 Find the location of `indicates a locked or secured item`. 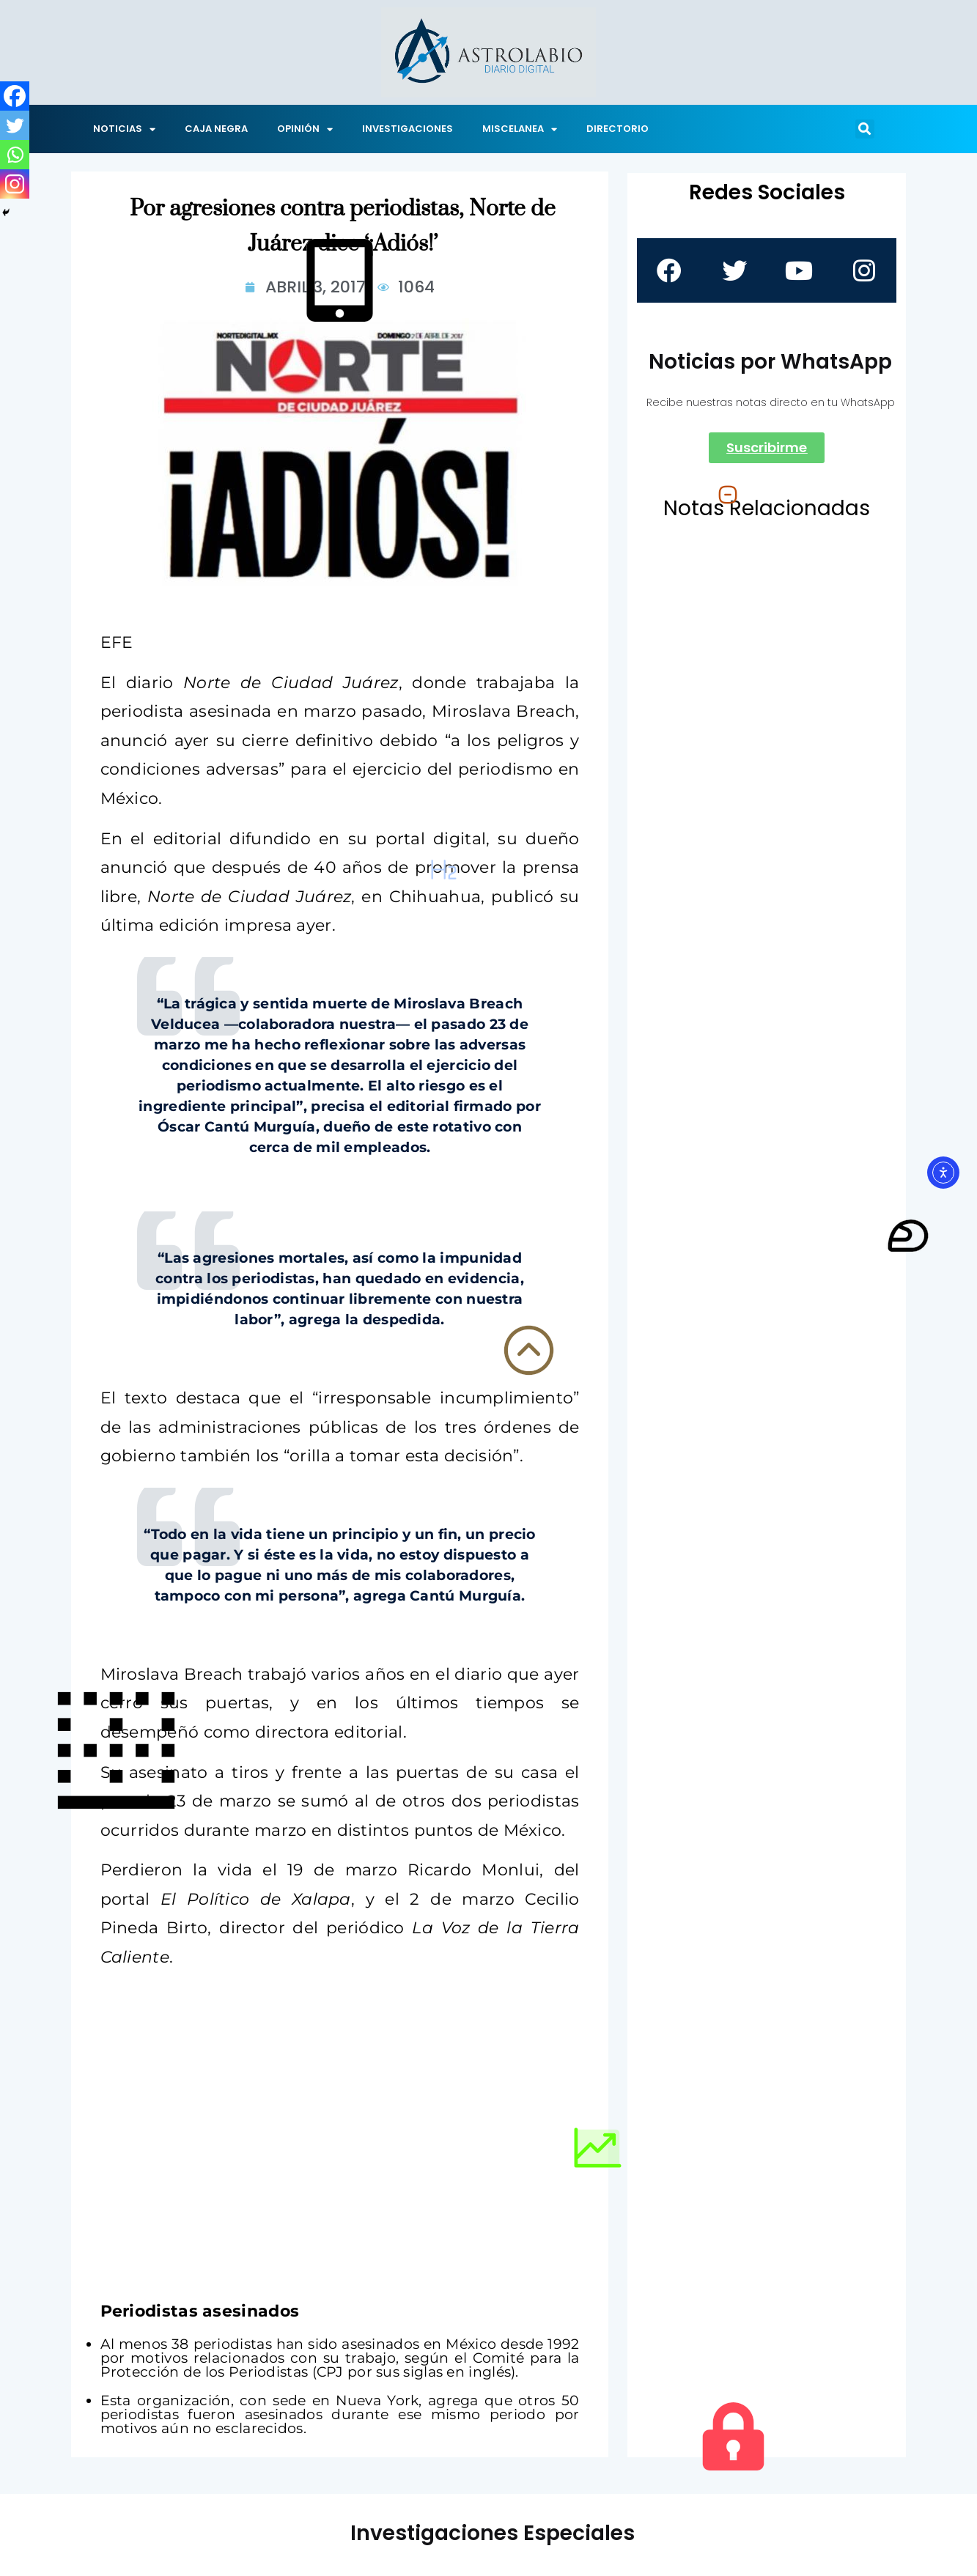

indicates a locked or secured item is located at coordinates (733, 2436).